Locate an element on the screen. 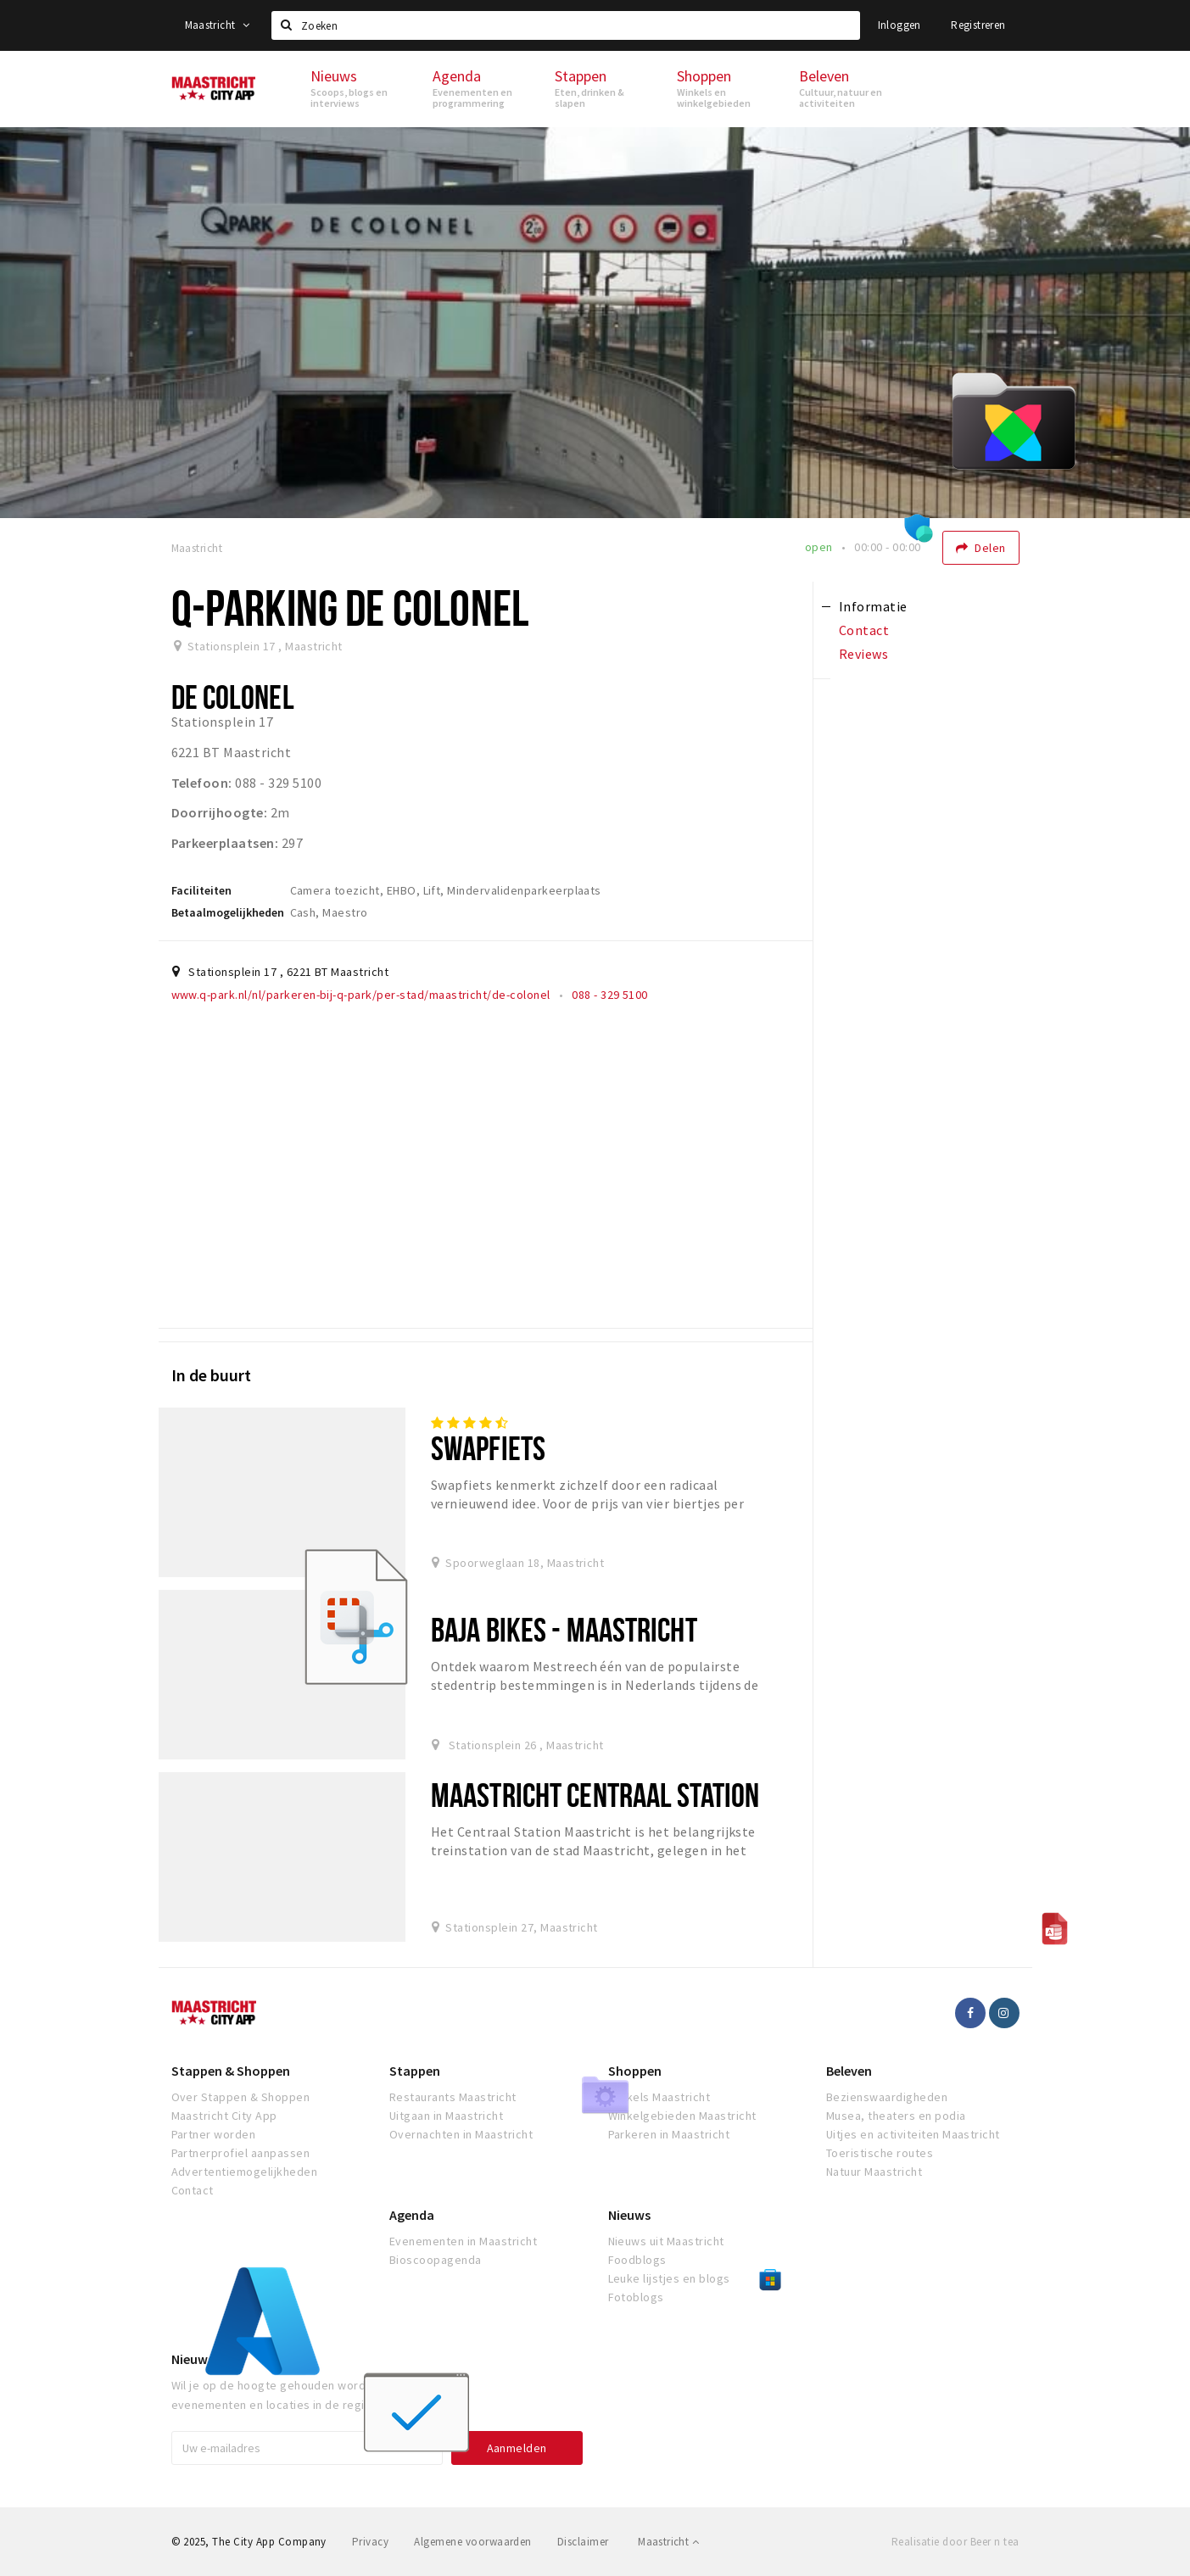 The image size is (1190, 2576). file or document successfully verified is located at coordinates (416, 2412).